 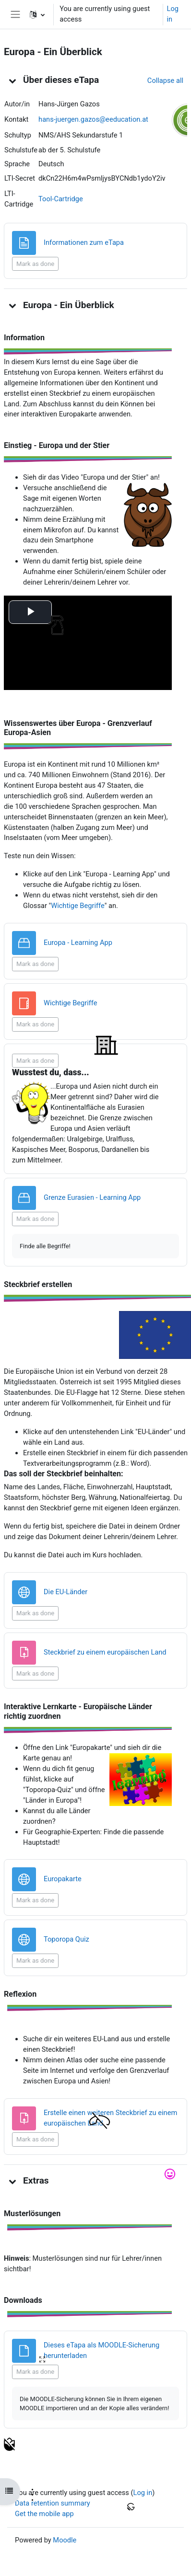 I want to click on expand to fullscreen mode, so click(x=42, y=2359).